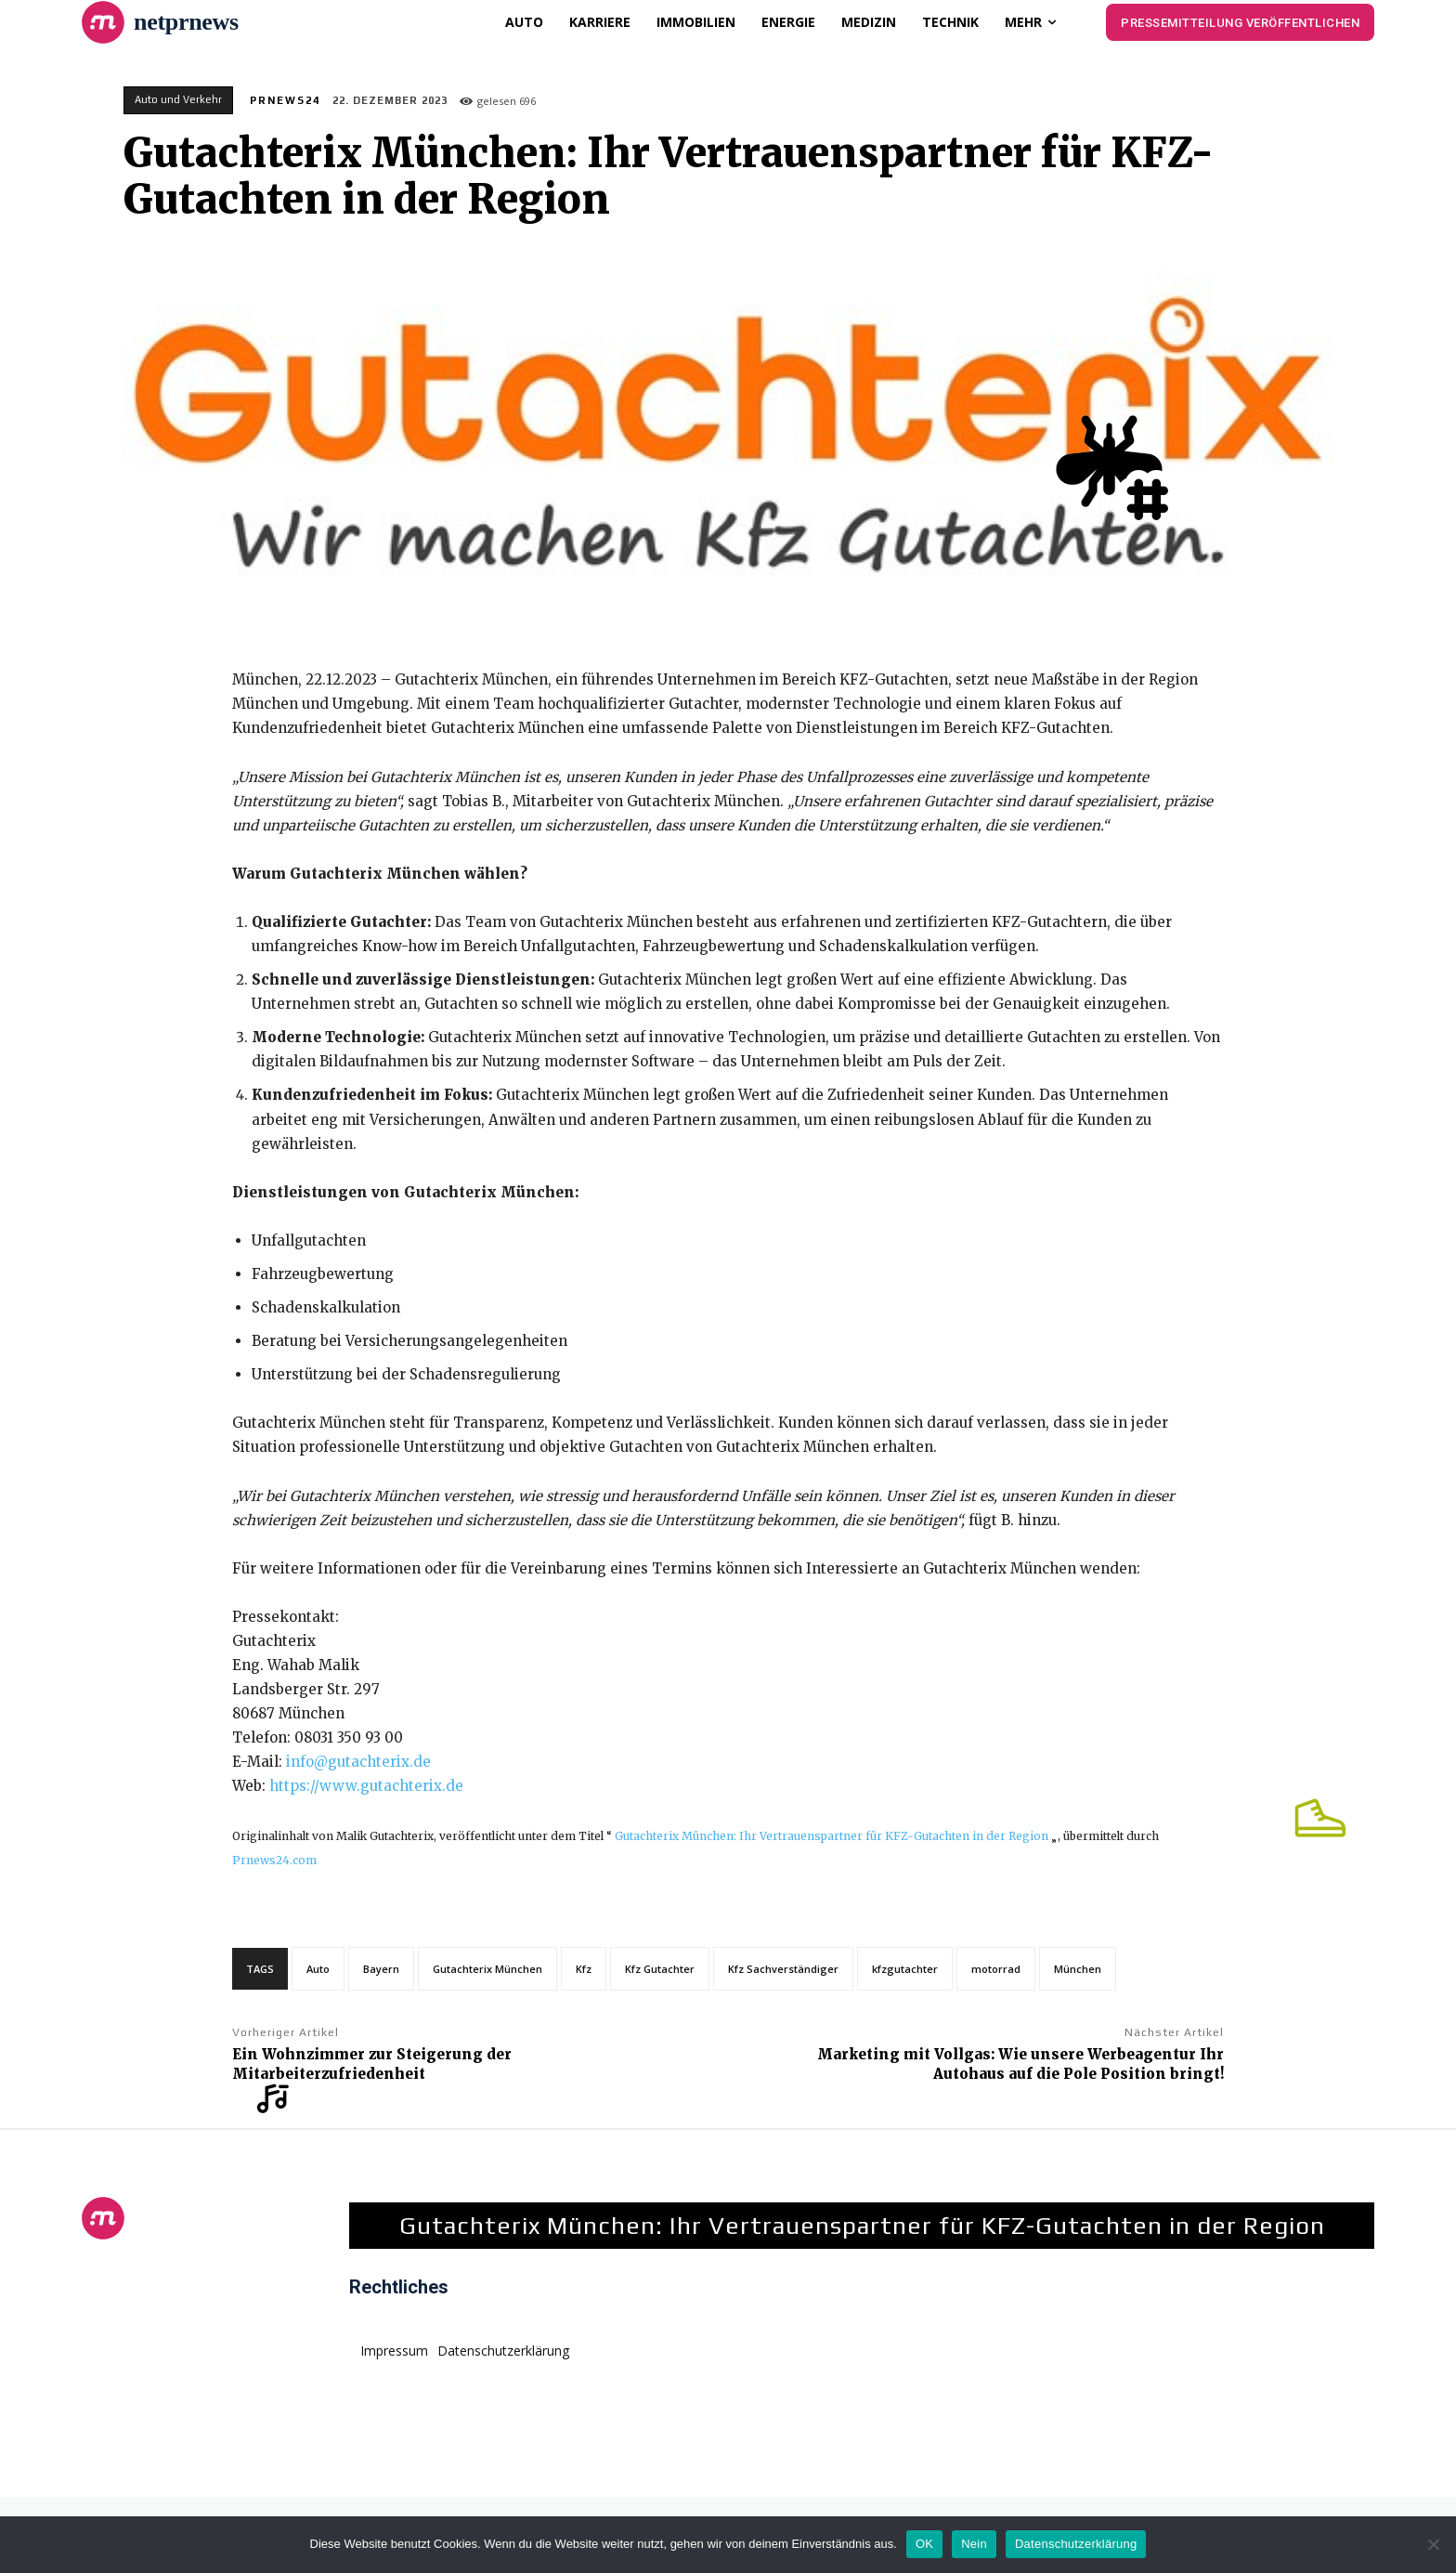 This screenshot has width=1456, height=2573. I want to click on access footwear or shoe category, so click(1318, 1820).